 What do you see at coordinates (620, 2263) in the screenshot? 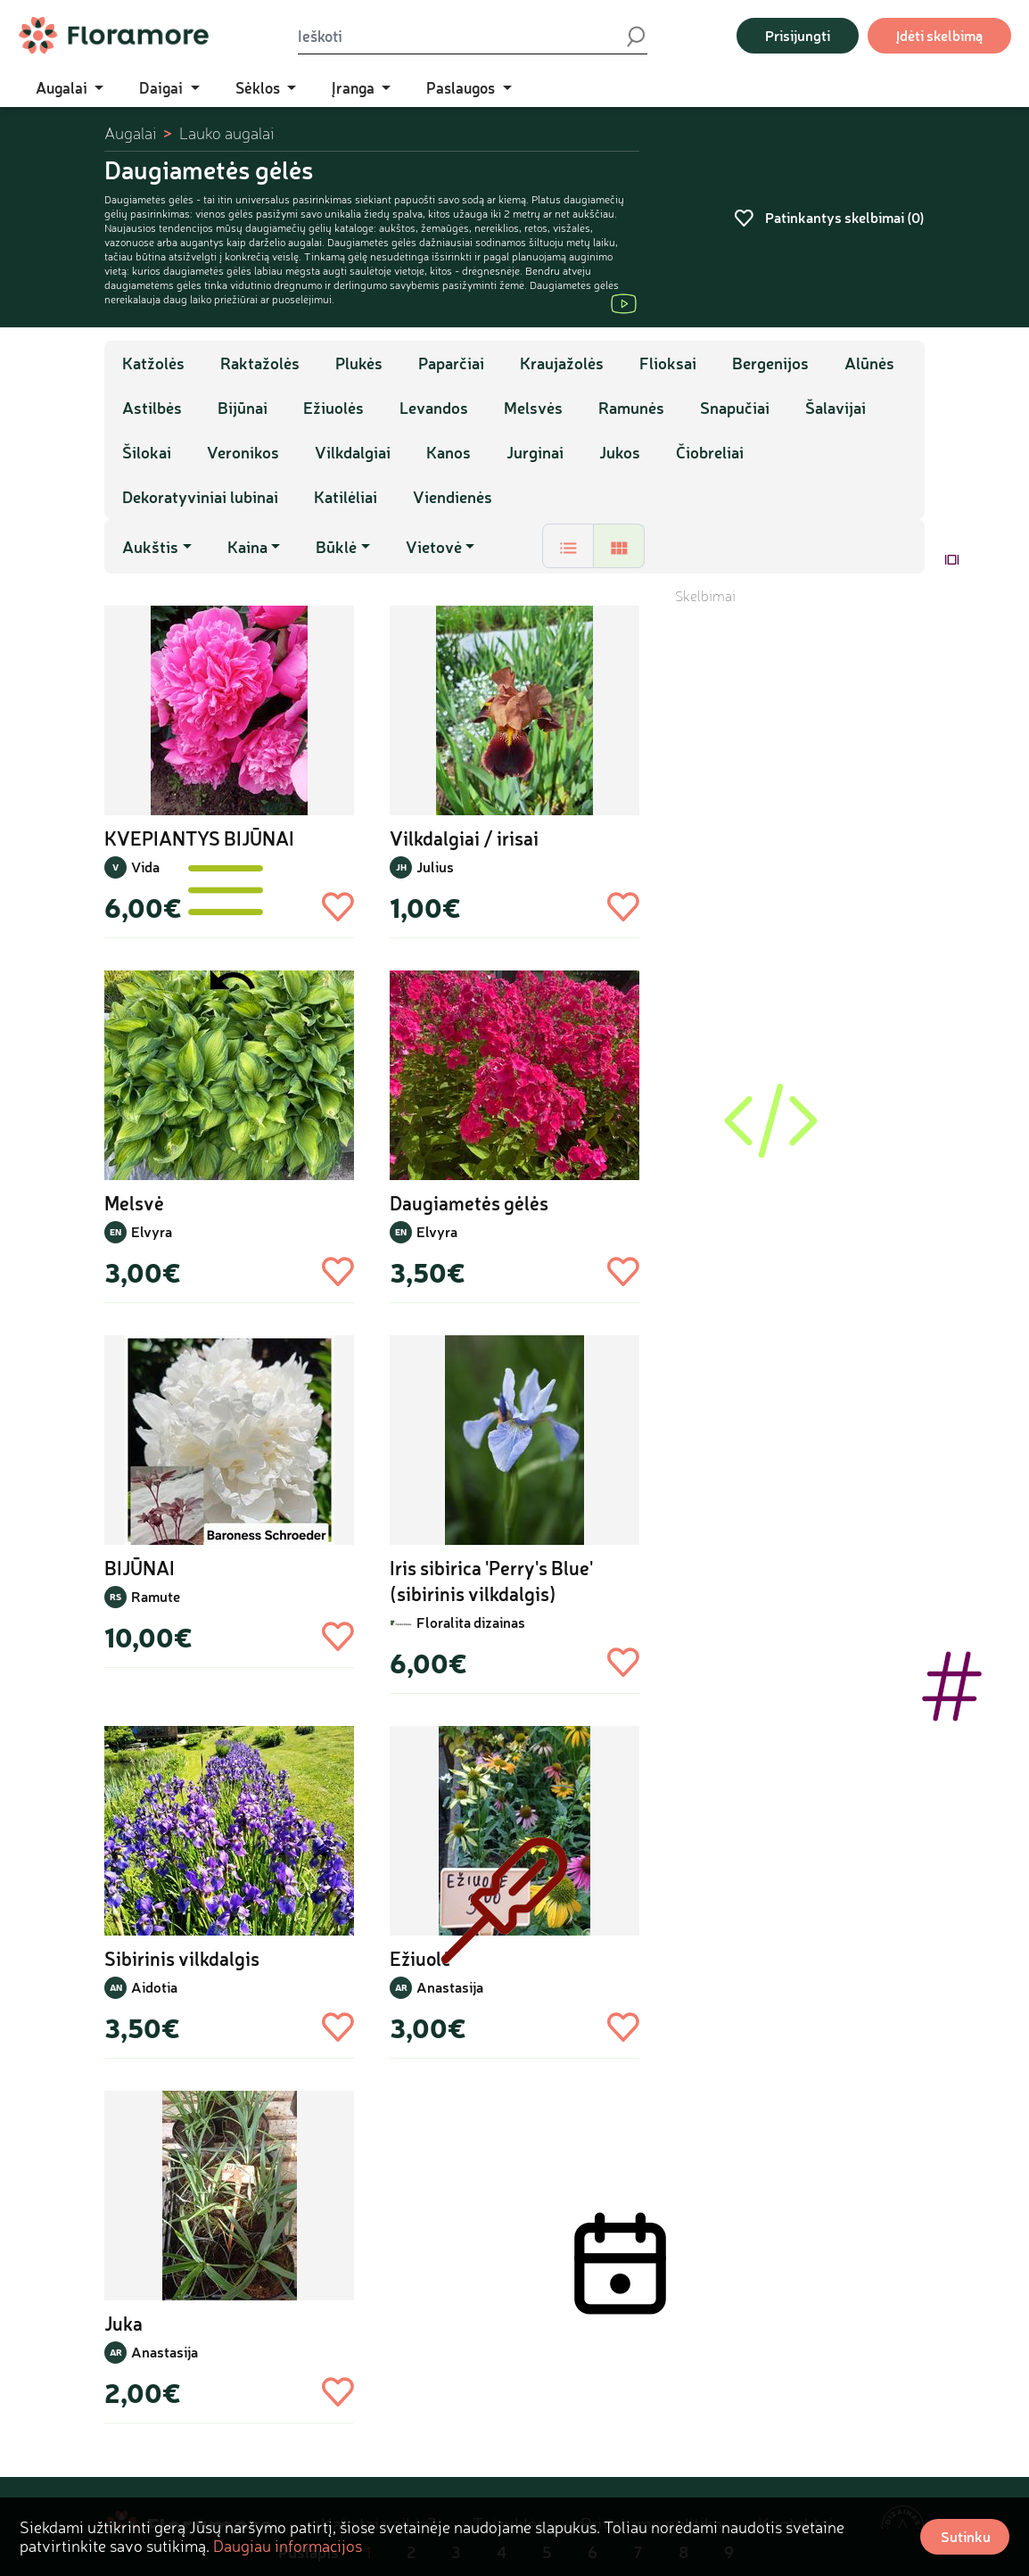
I see `view upcoming deadlines or due dates` at bounding box center [620, 2263].